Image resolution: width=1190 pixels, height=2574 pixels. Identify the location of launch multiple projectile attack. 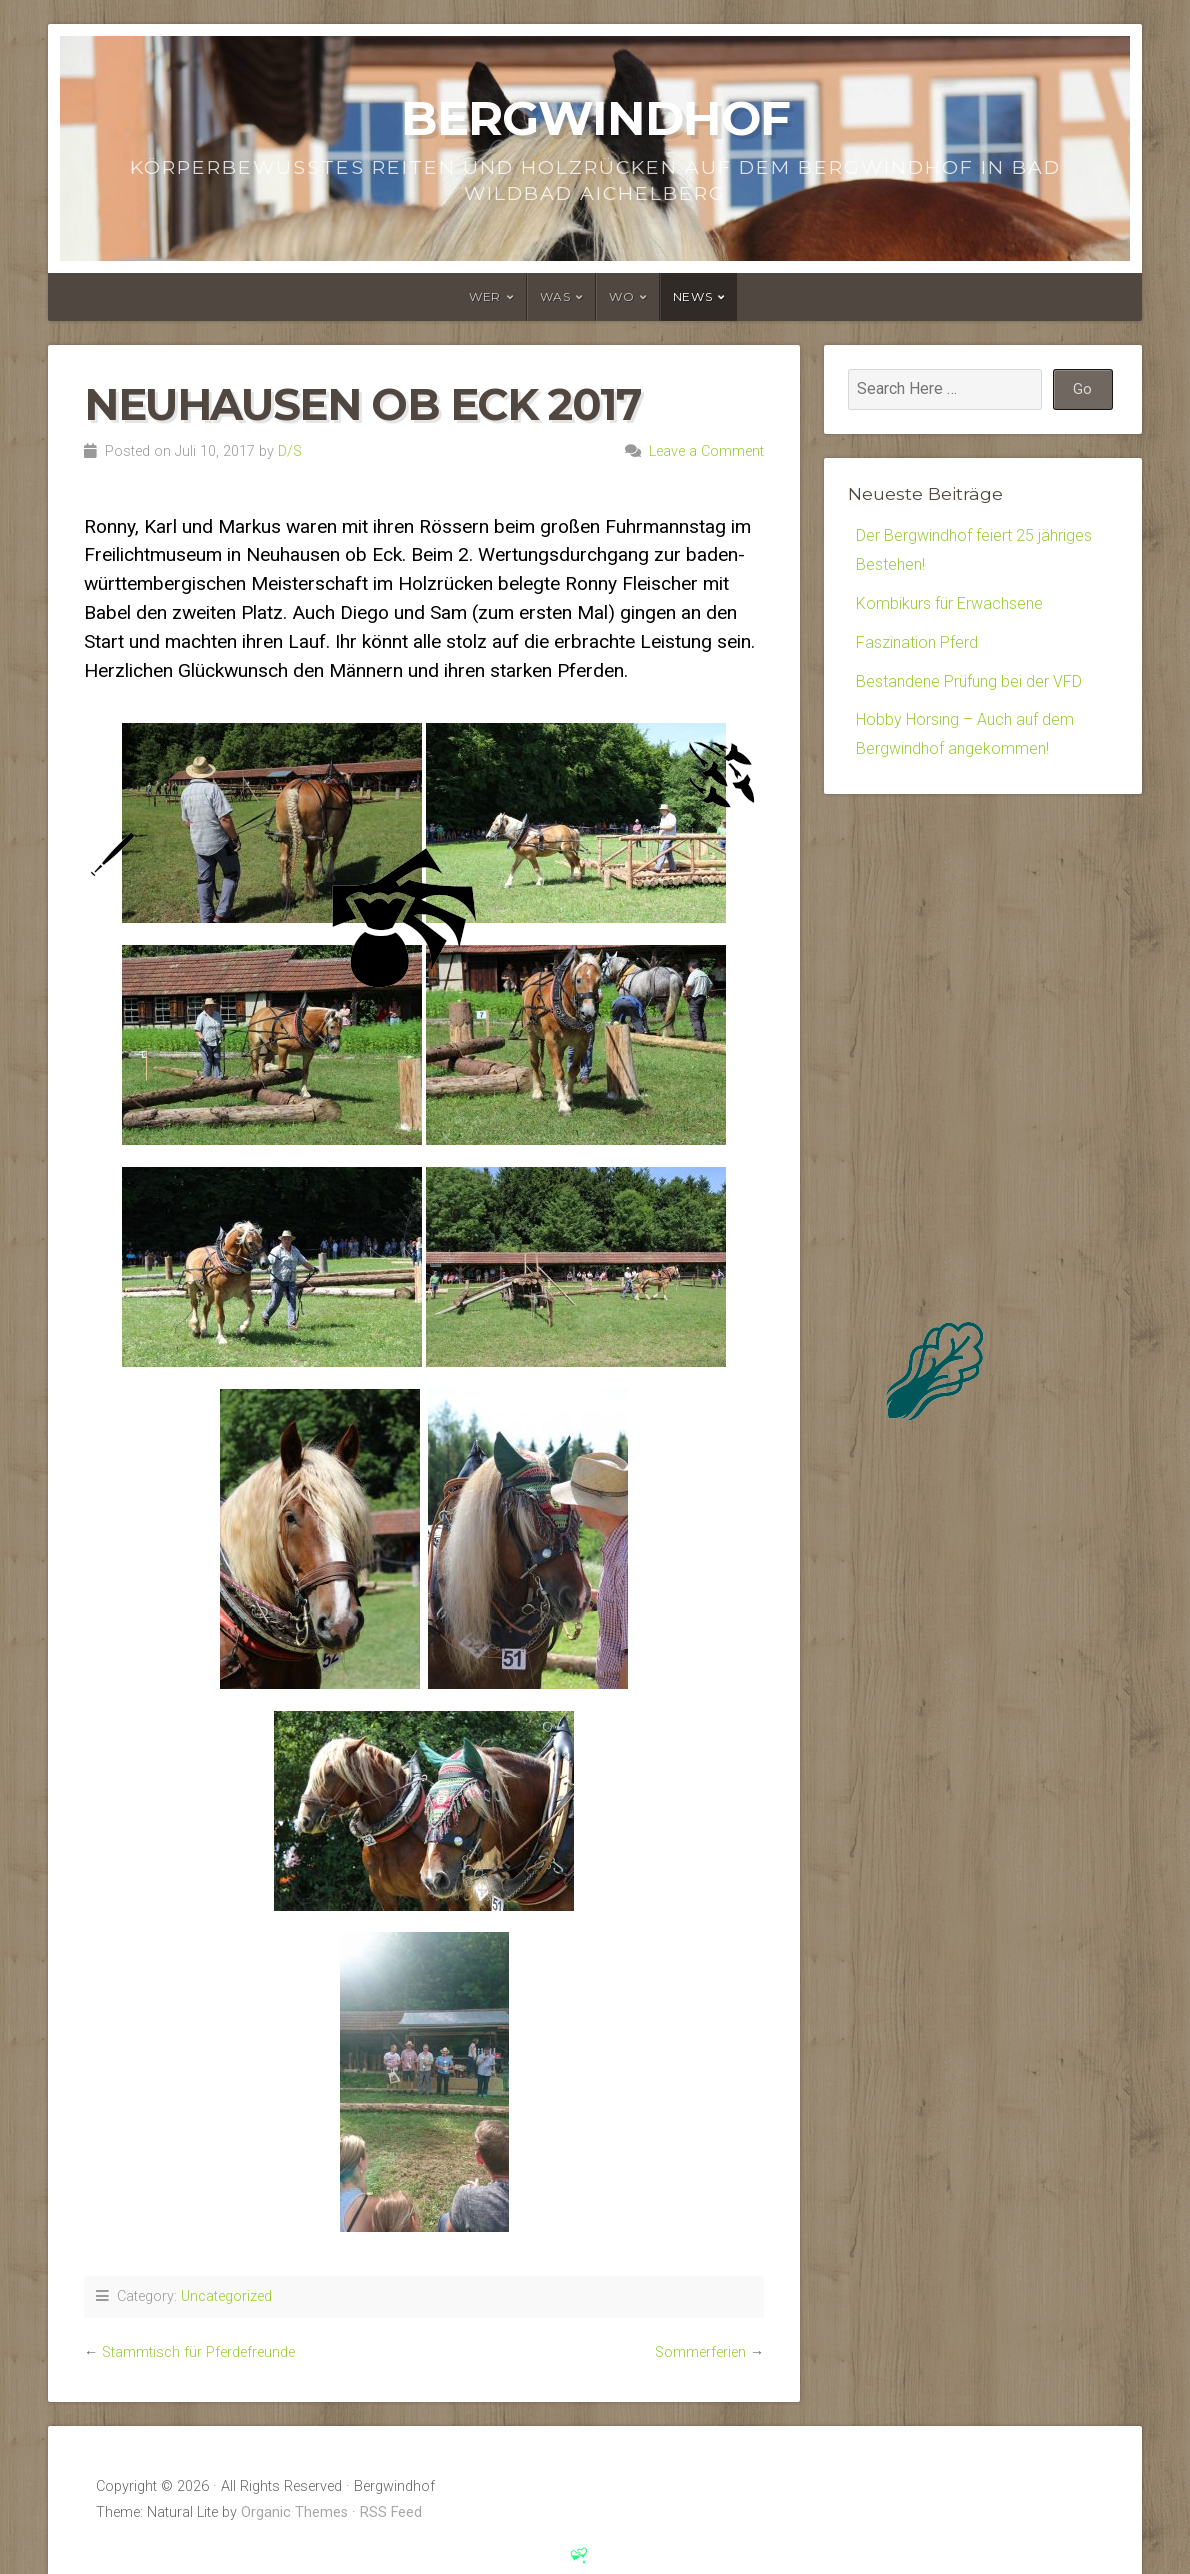
(722, 775).